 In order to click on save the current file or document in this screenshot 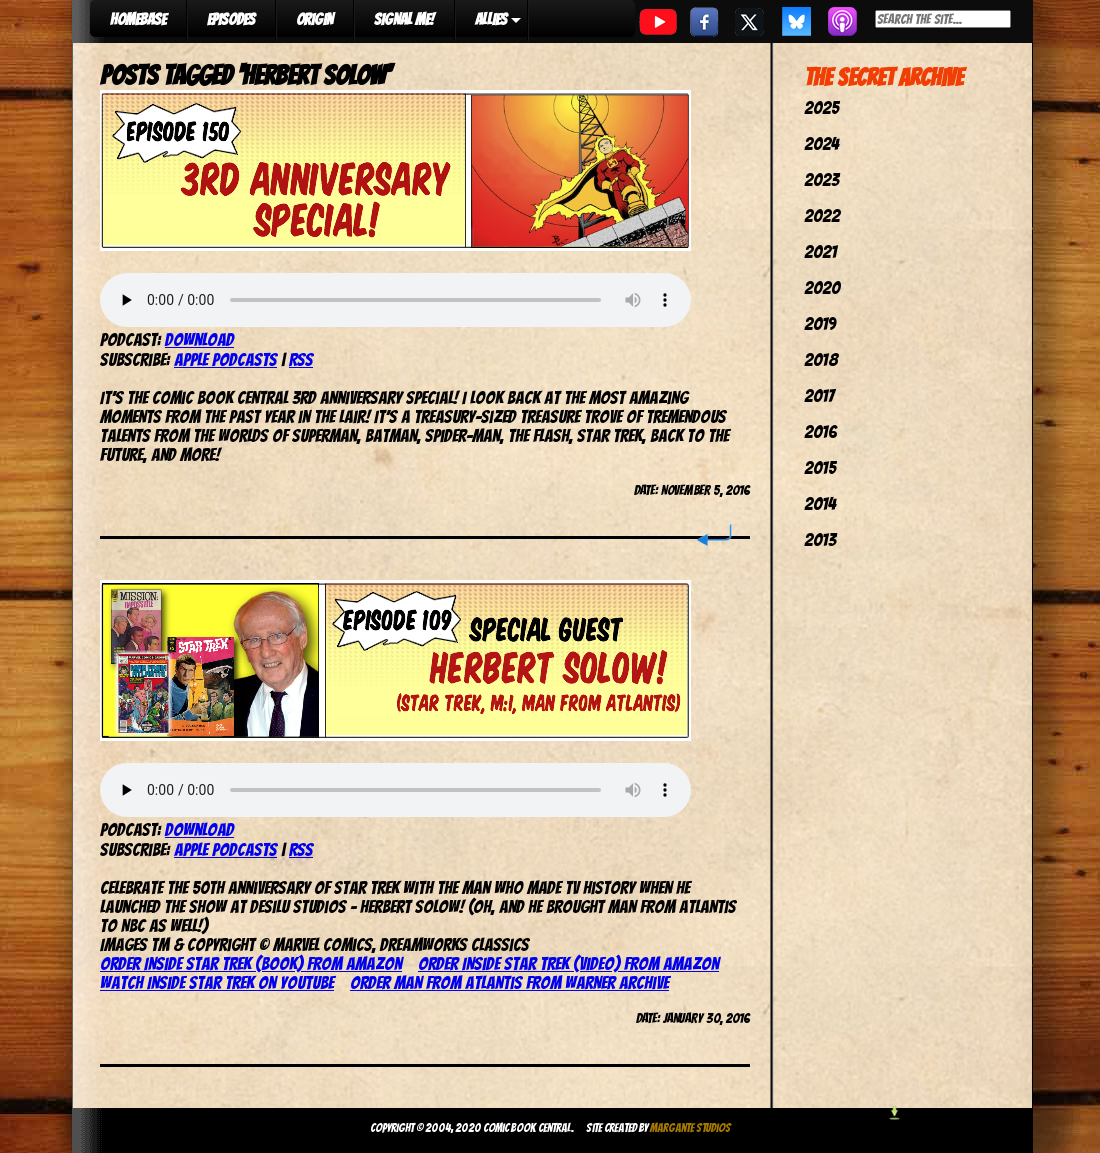, I will do `click(894, 1111)`.